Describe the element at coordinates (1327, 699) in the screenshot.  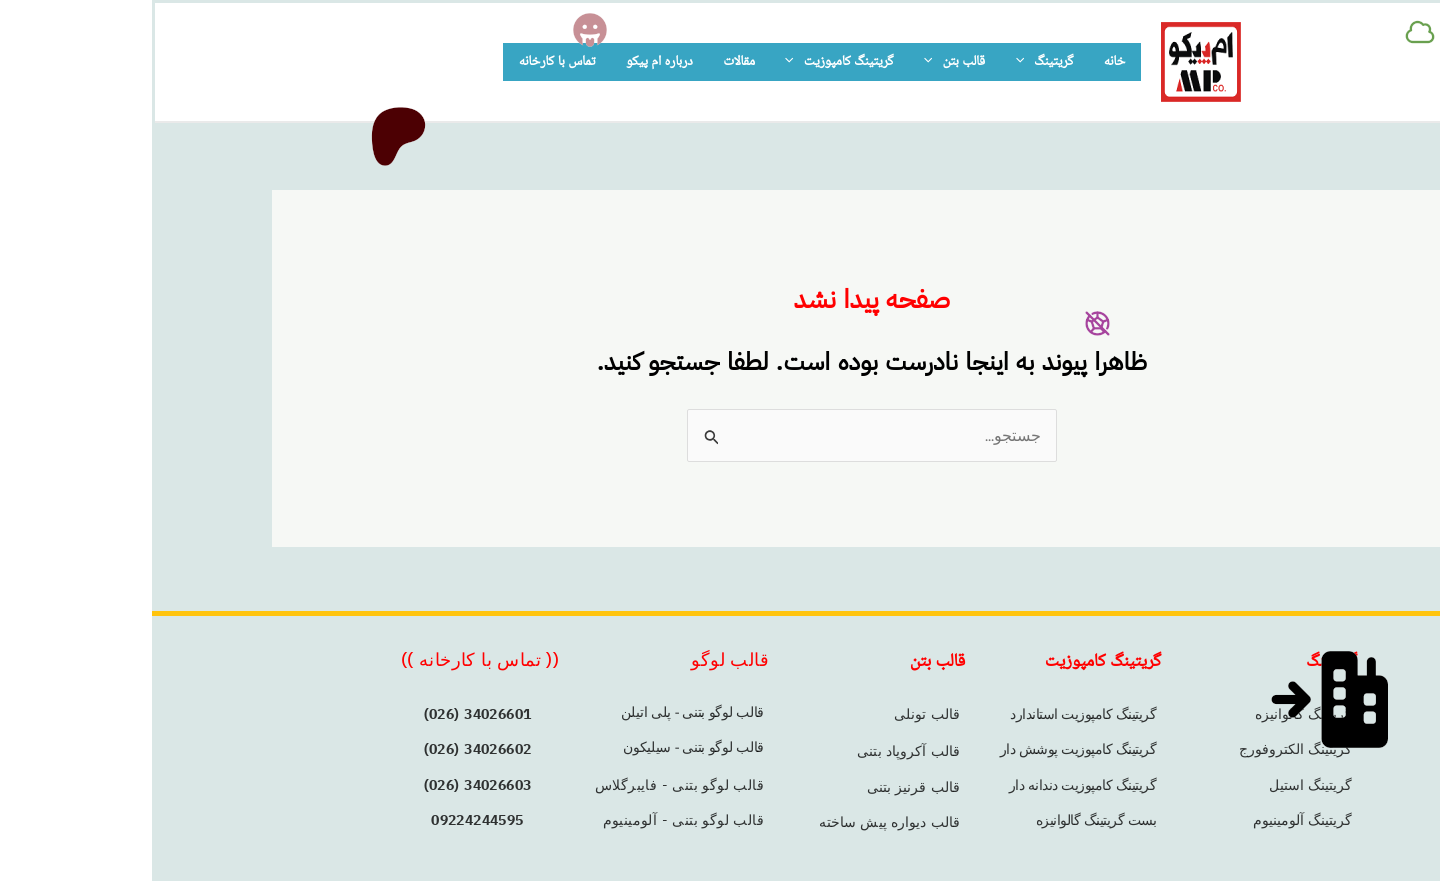
I see `navigate to city or urban area` at that location.